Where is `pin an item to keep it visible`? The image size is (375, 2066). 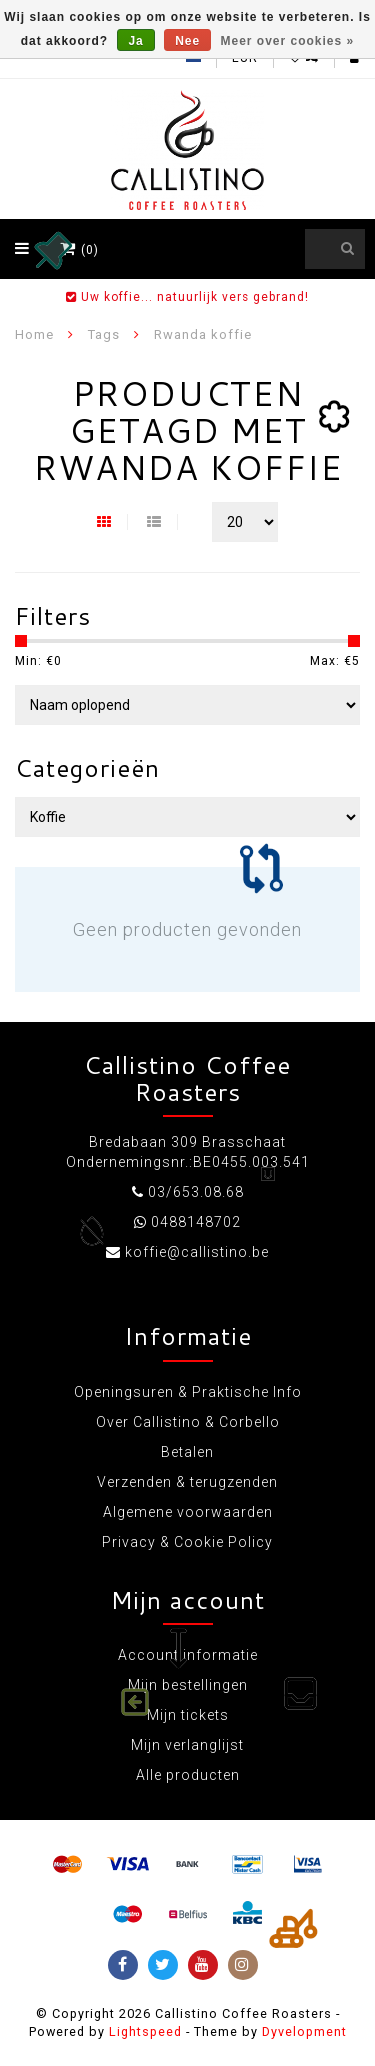 pin an item to keep it visible is located at coordinates (52, 252).